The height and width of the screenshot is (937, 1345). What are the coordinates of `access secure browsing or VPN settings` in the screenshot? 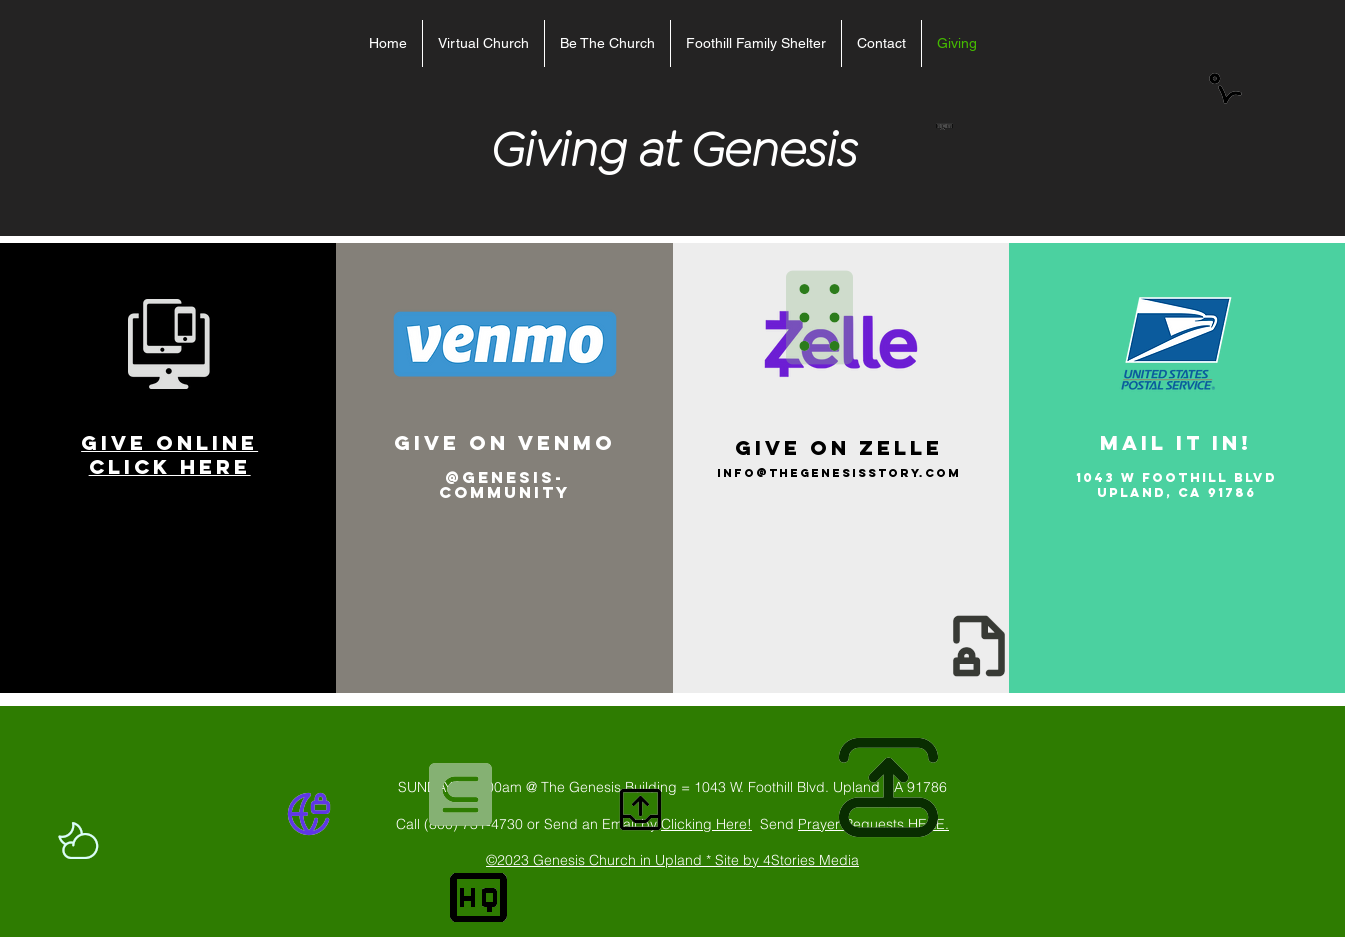 It's located at (309, 814).